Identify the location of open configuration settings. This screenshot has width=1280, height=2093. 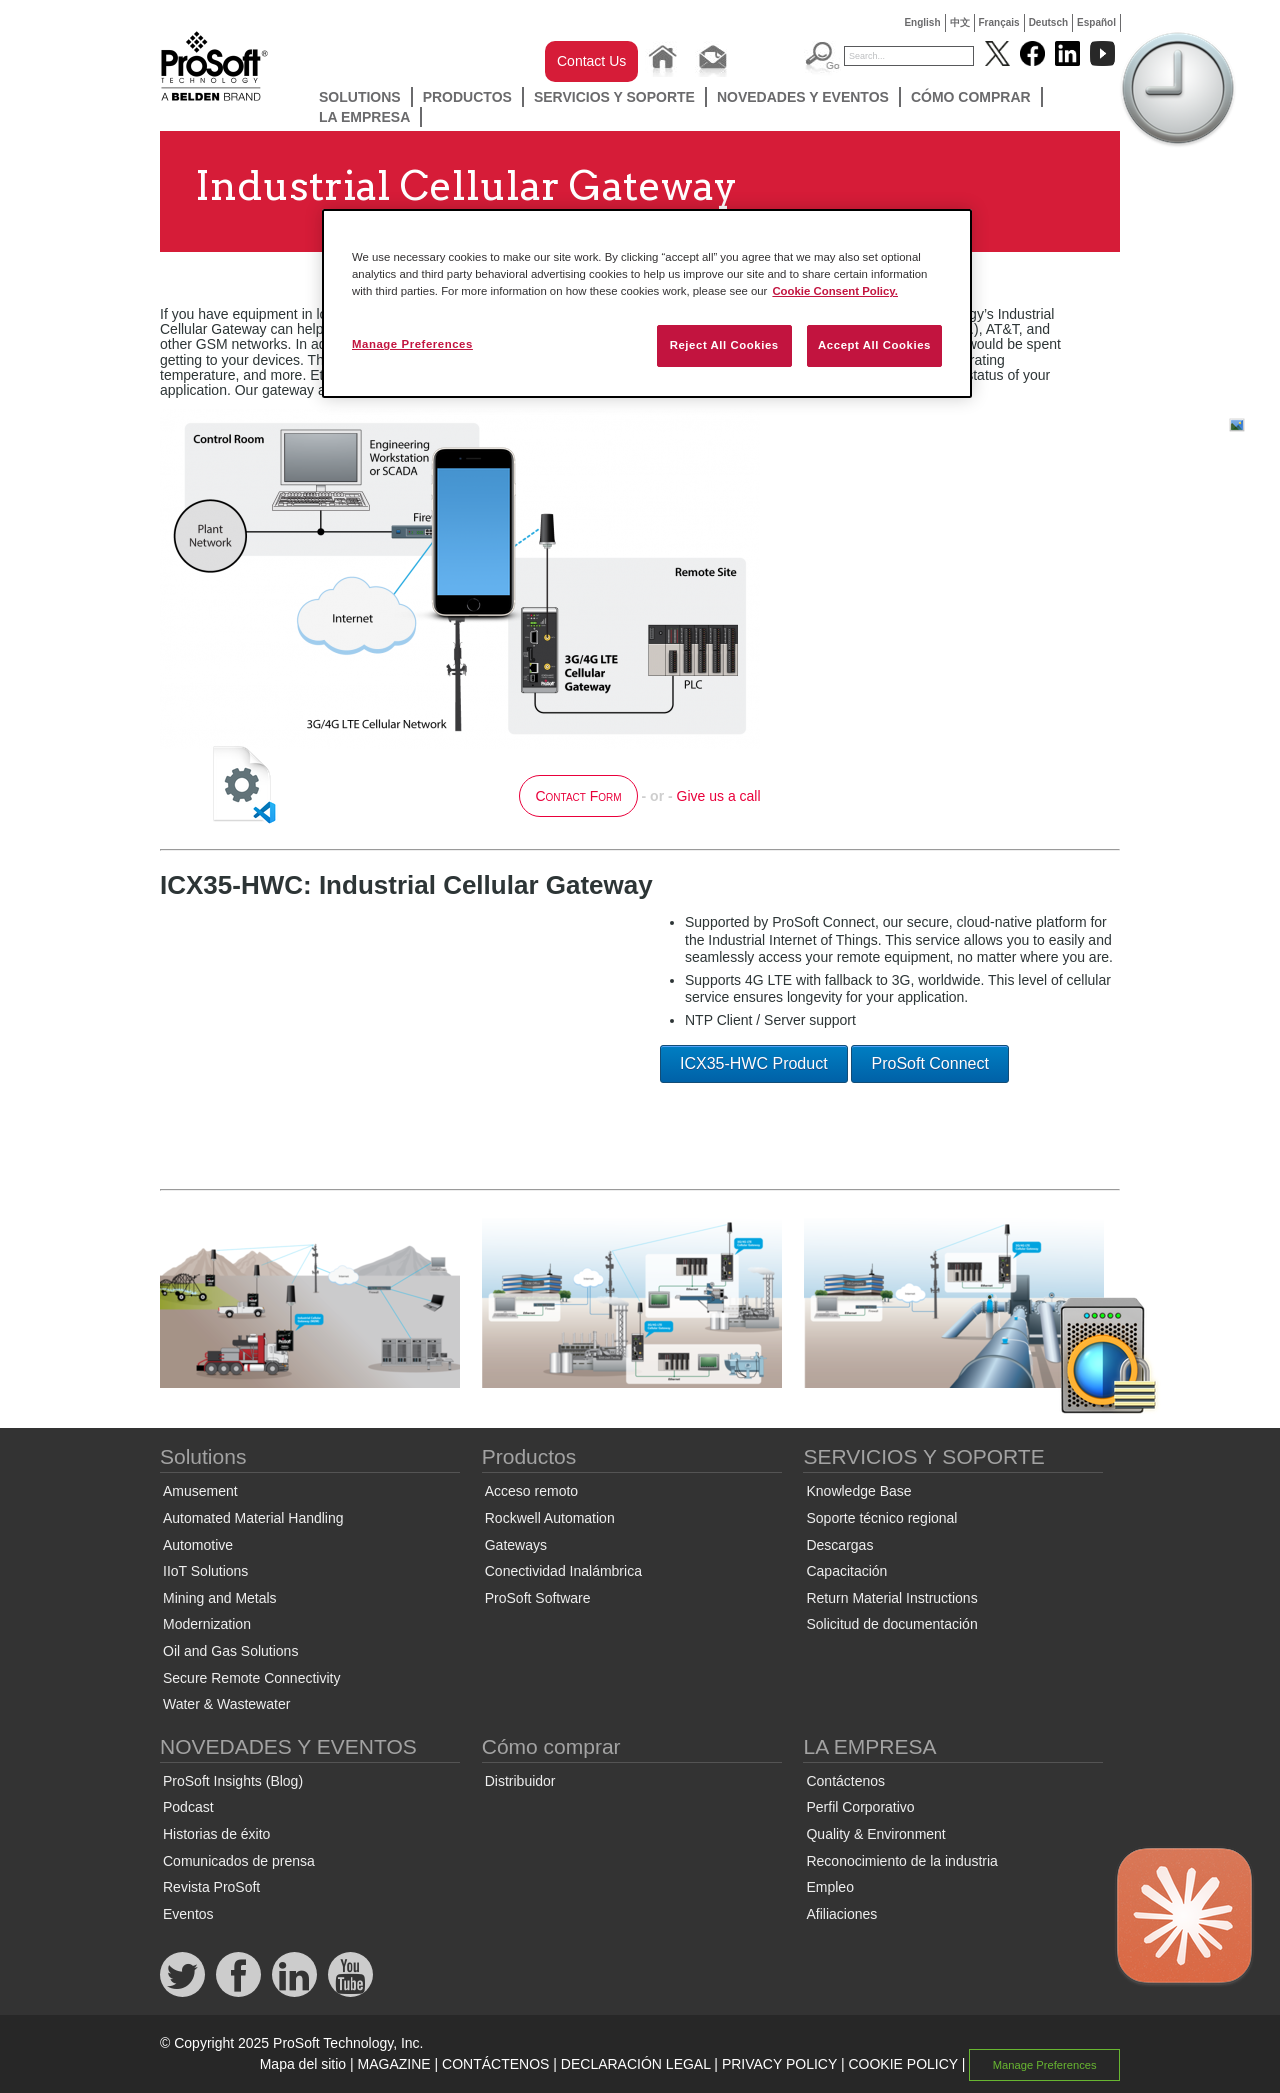
(242, 785).